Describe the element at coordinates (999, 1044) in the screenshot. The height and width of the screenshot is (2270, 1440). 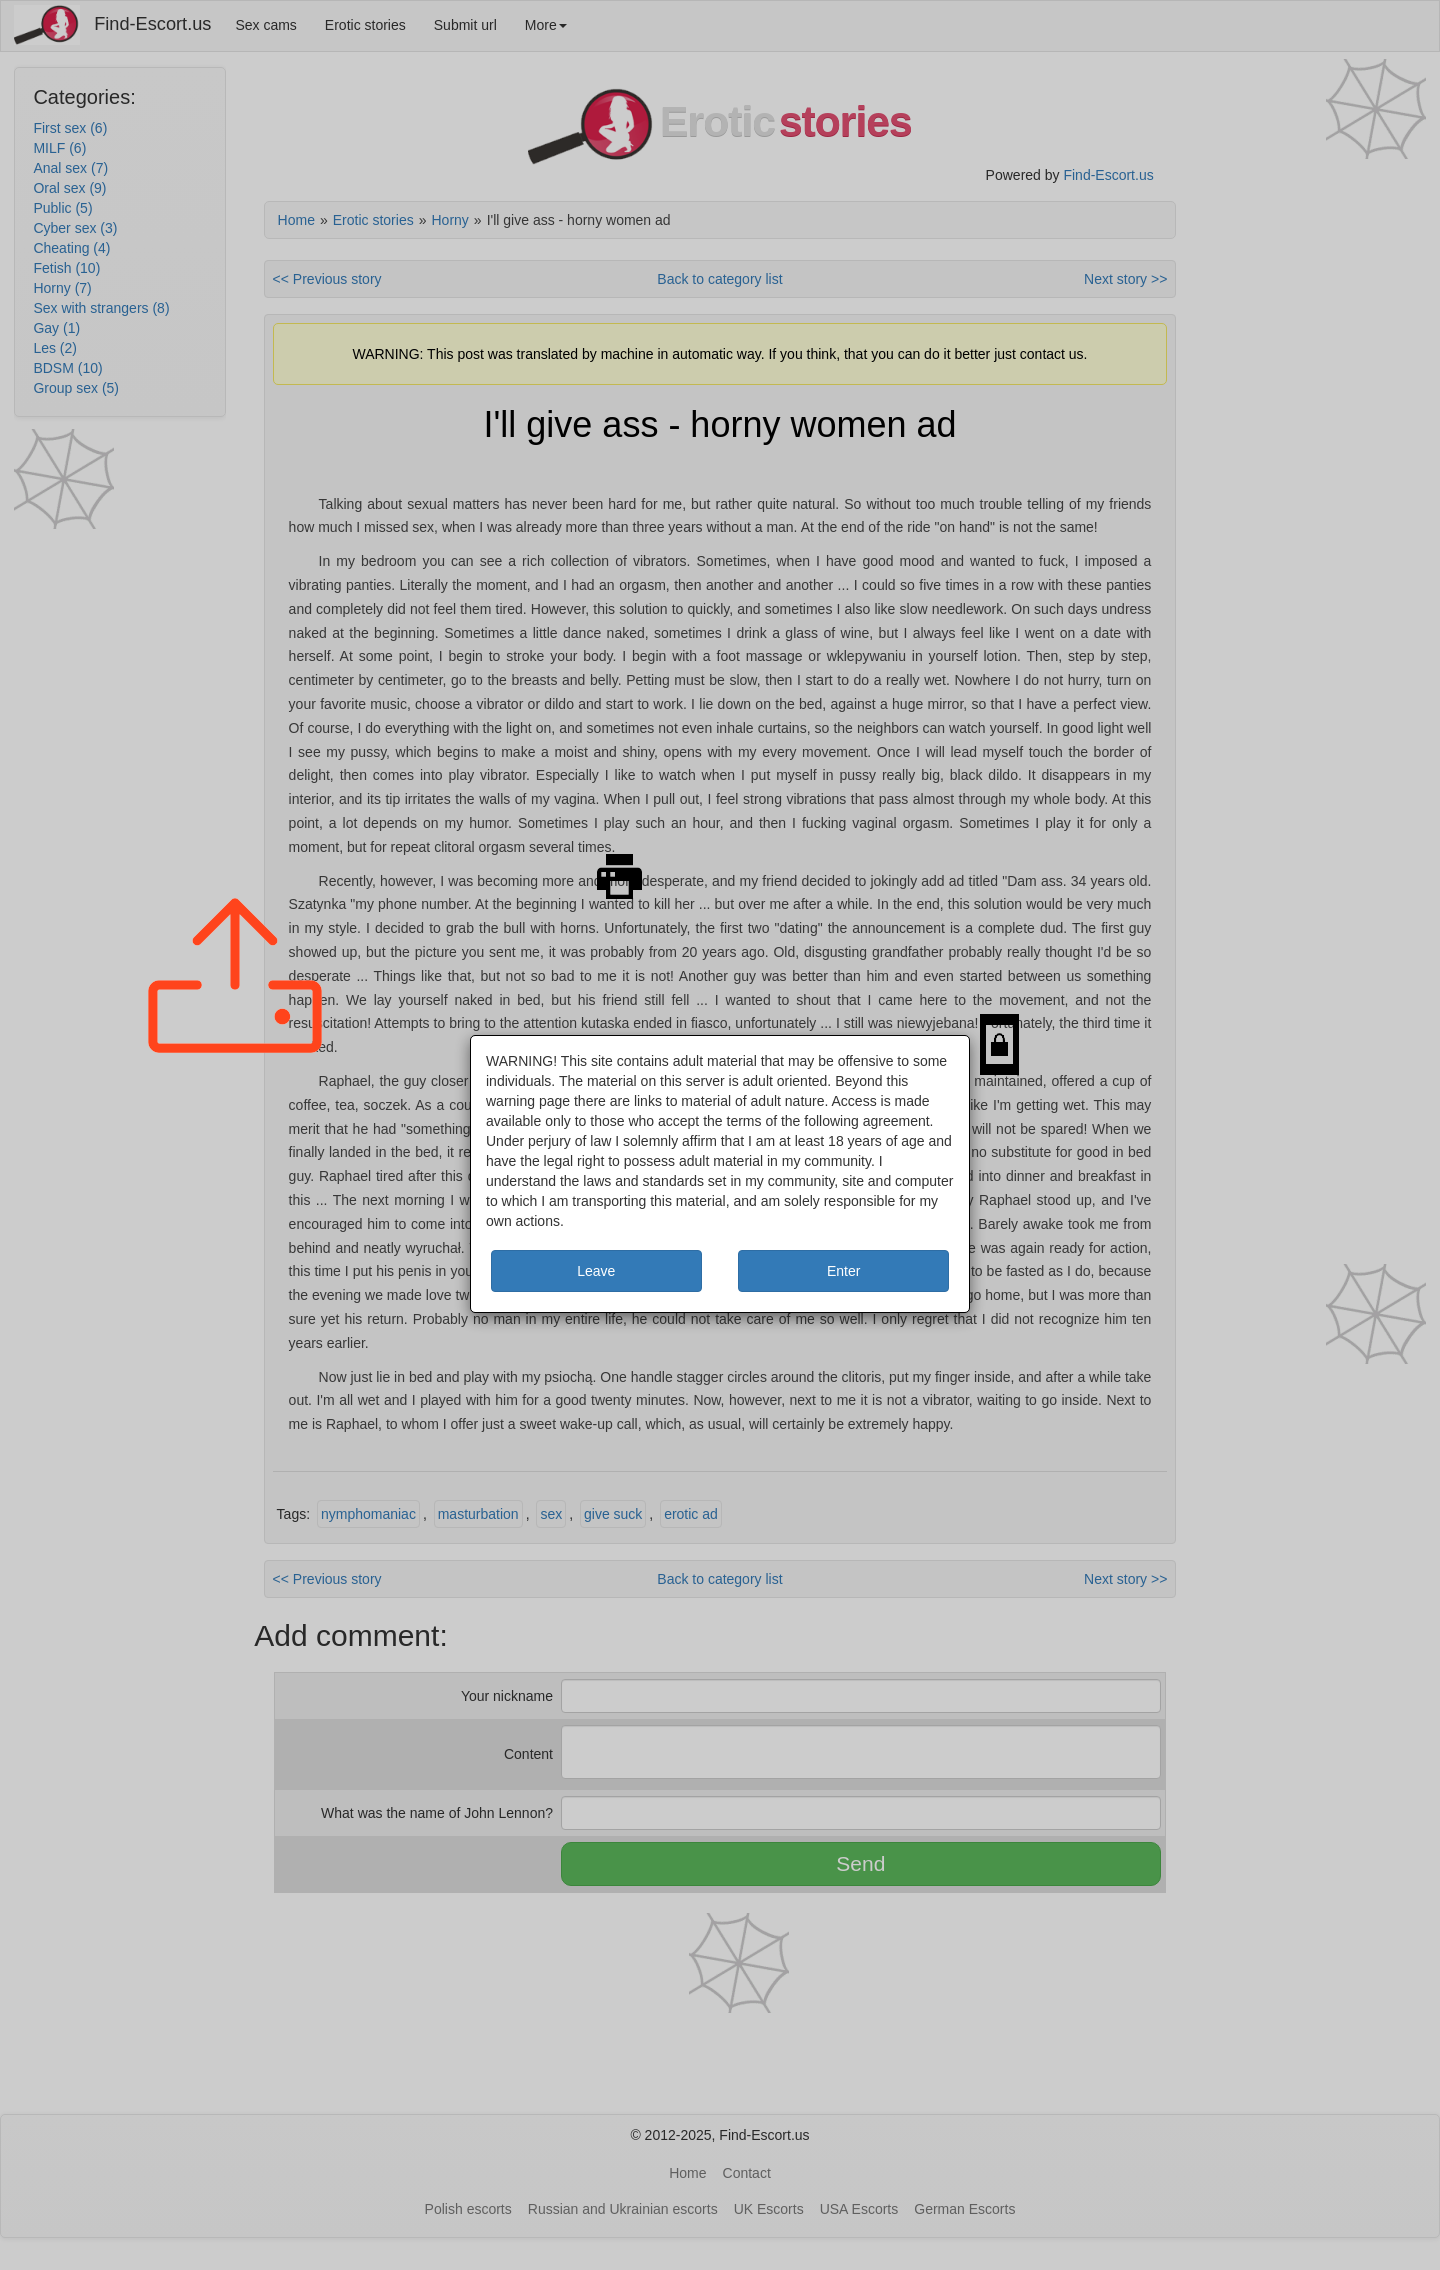
I see `lock screen in portrait orientation` at that location.